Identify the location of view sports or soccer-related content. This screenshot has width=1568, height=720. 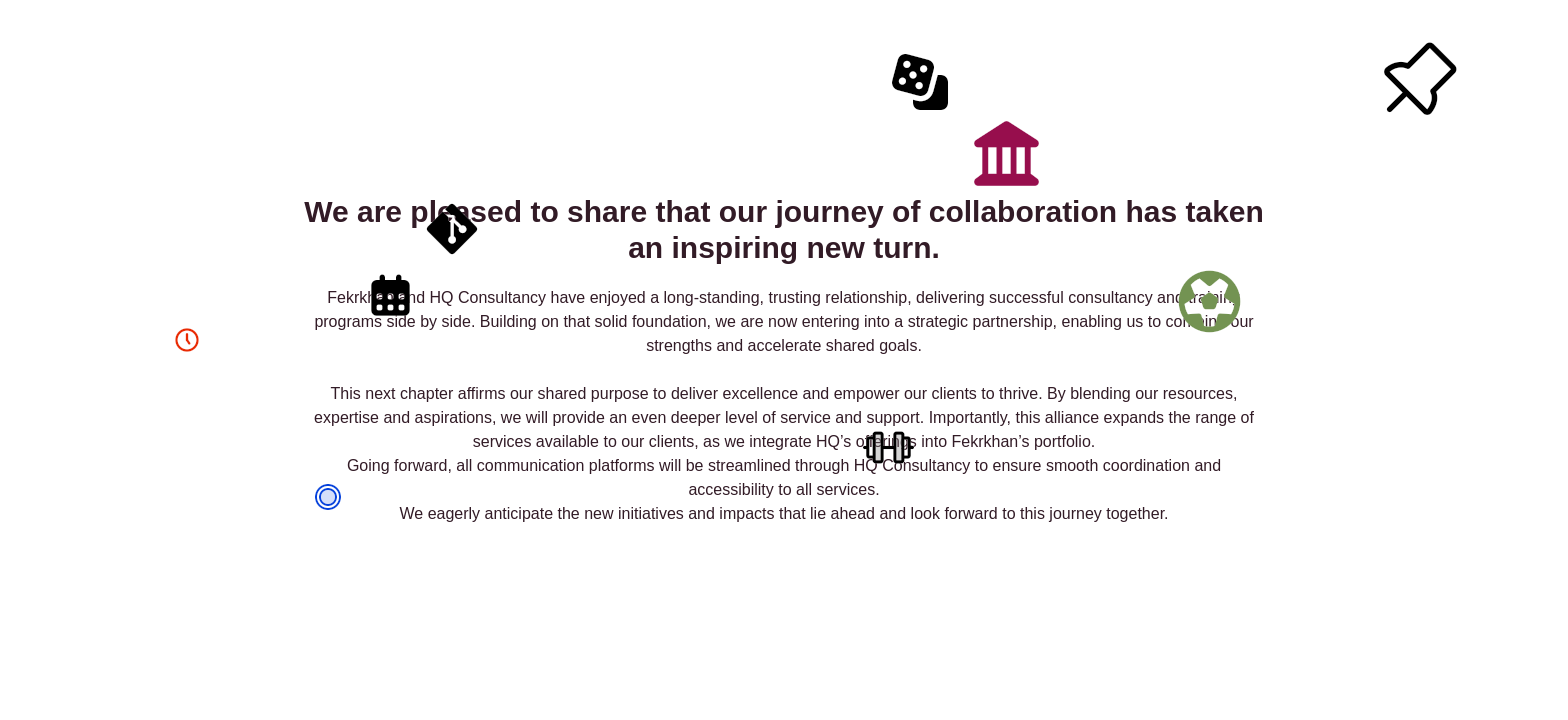
(1209, 301).